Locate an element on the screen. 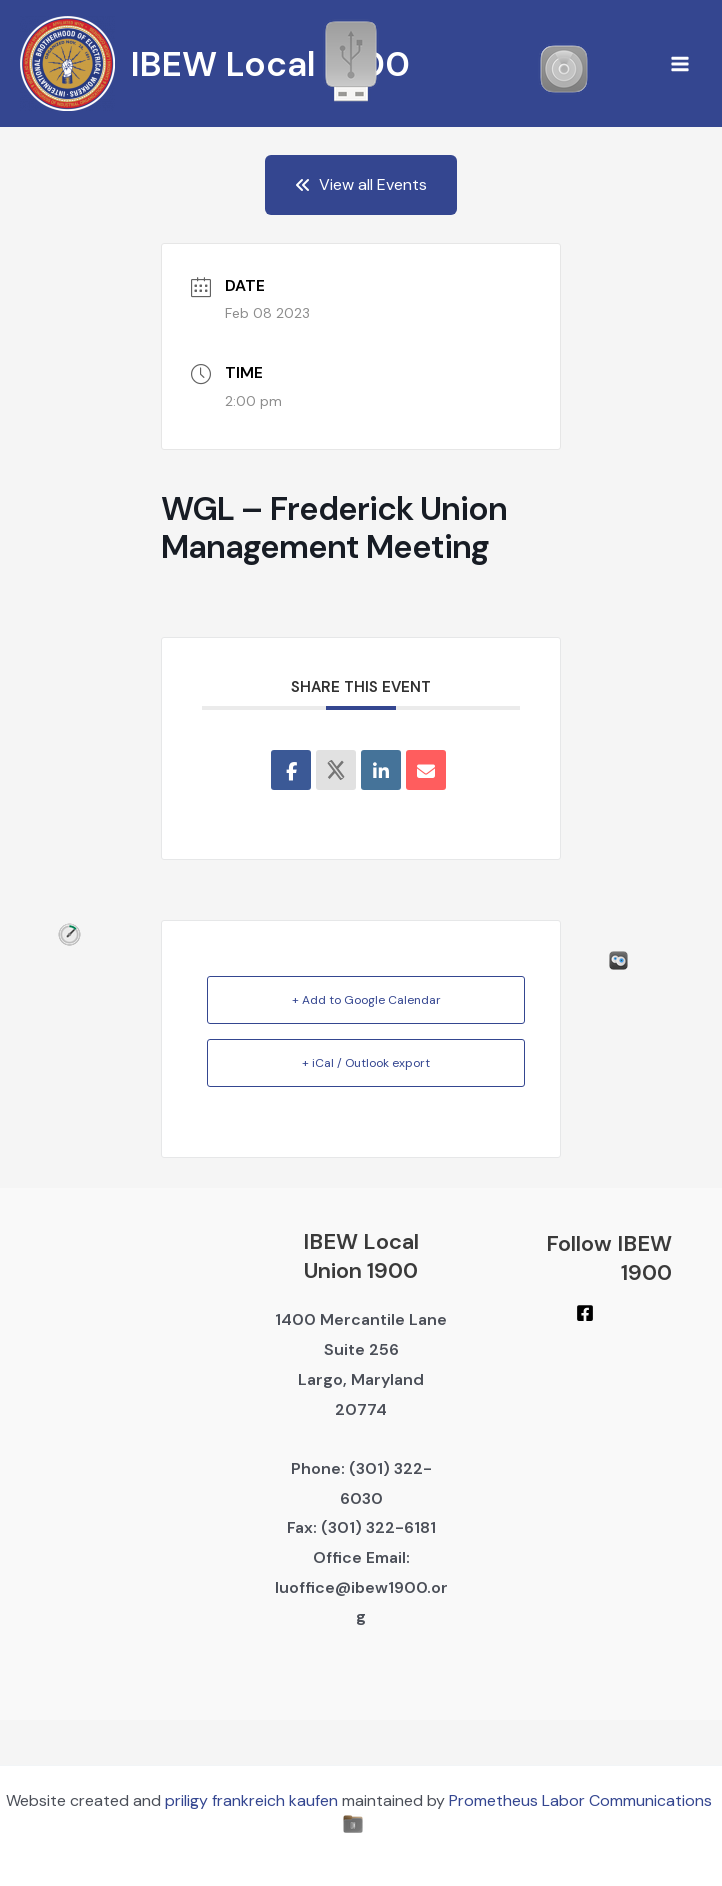 The height and width of the screenshot is (1886, 722). open sysprof system profiler is located at coordinates (69, 934).